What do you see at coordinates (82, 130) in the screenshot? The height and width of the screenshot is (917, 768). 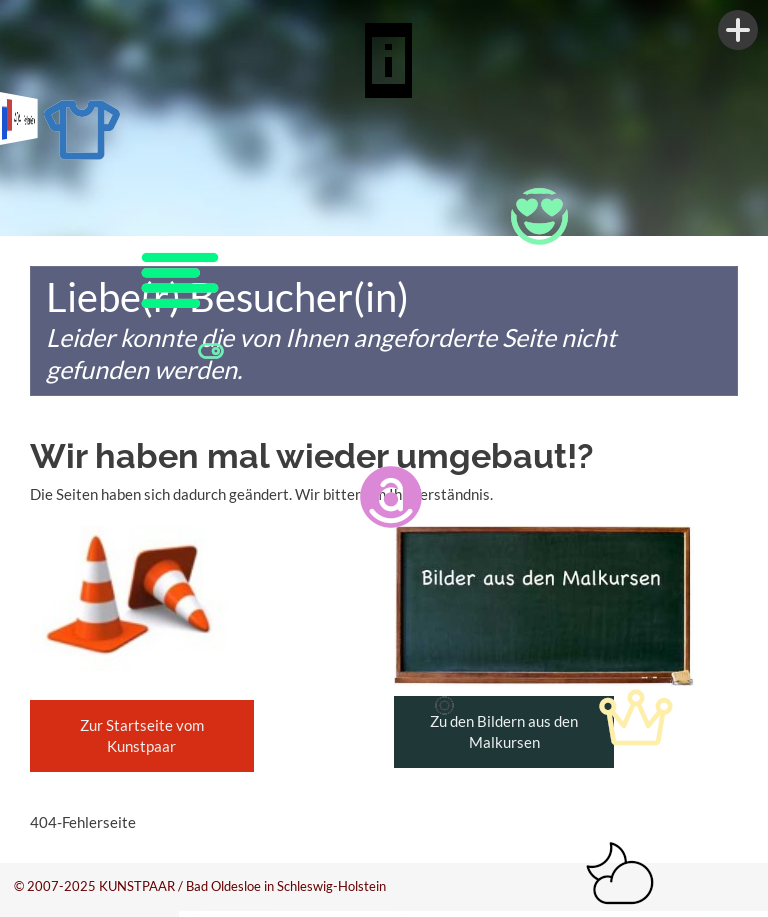 I see `browse clothing or apparel items` at bounding box center [82, 130].